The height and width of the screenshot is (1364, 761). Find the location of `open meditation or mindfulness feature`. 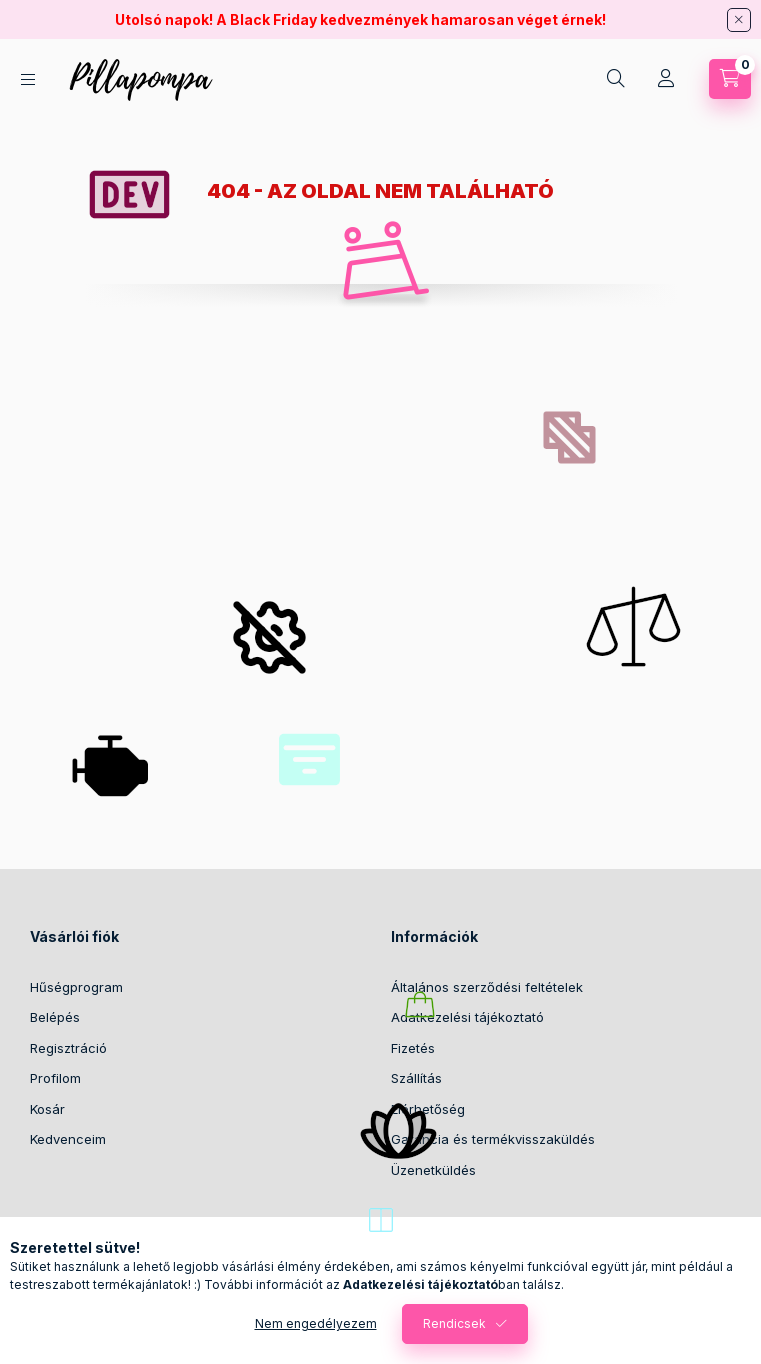

open meditation or mindfulness feature is located at coordinates (398, 1133).